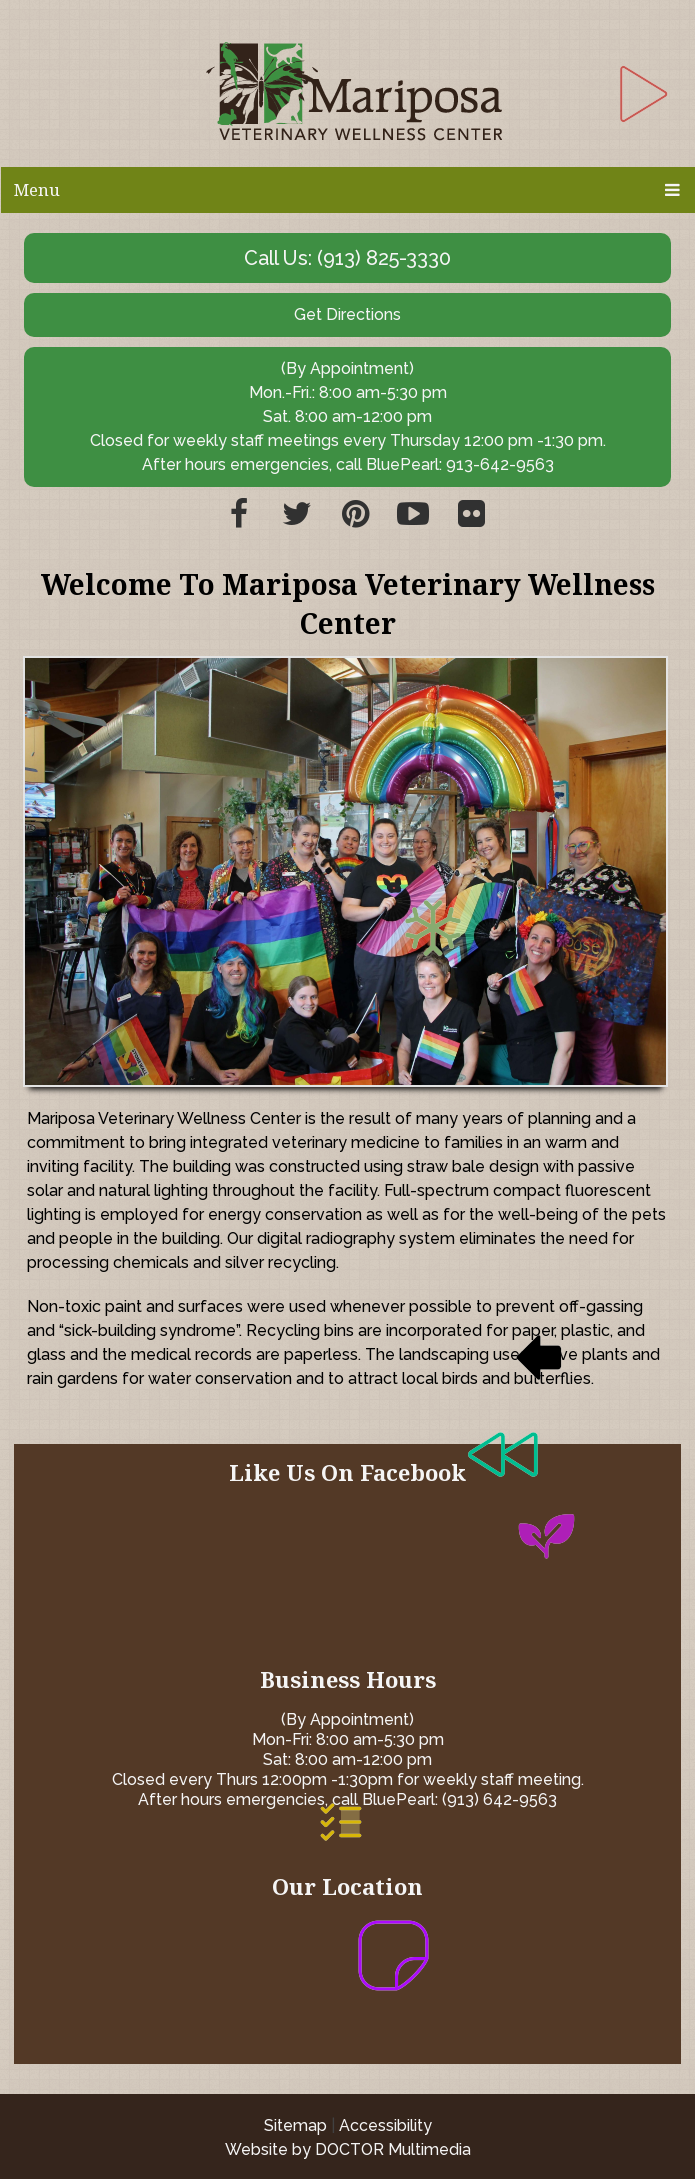 This screenshot has width=695, height=2179. I want to click on play media or start playback, so click(637, 94).